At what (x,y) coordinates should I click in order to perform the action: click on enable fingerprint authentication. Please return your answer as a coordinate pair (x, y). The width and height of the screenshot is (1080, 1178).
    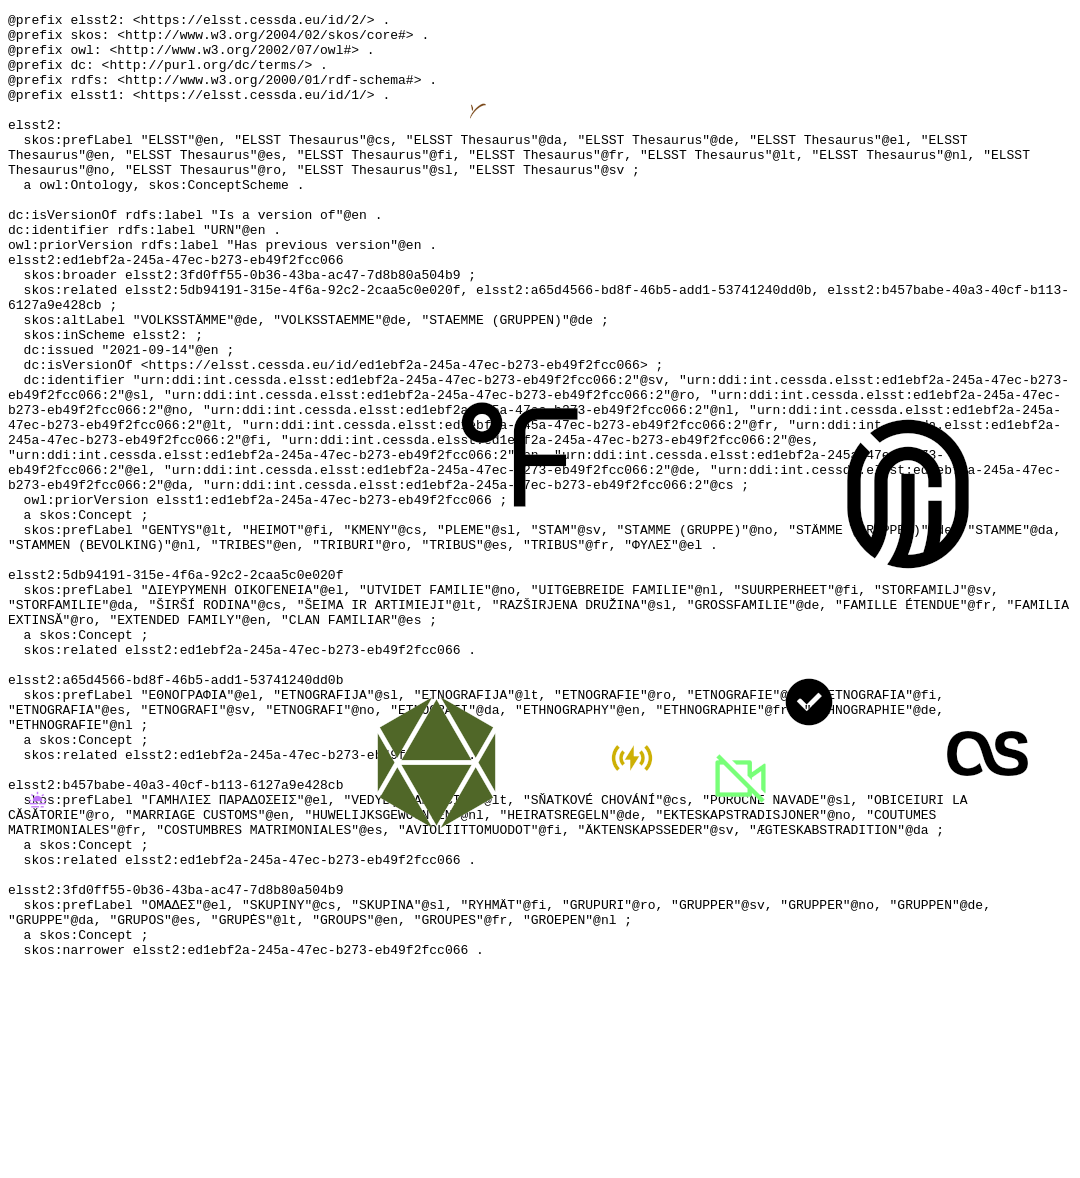
    Looking at the image, I should click on (908, 494).